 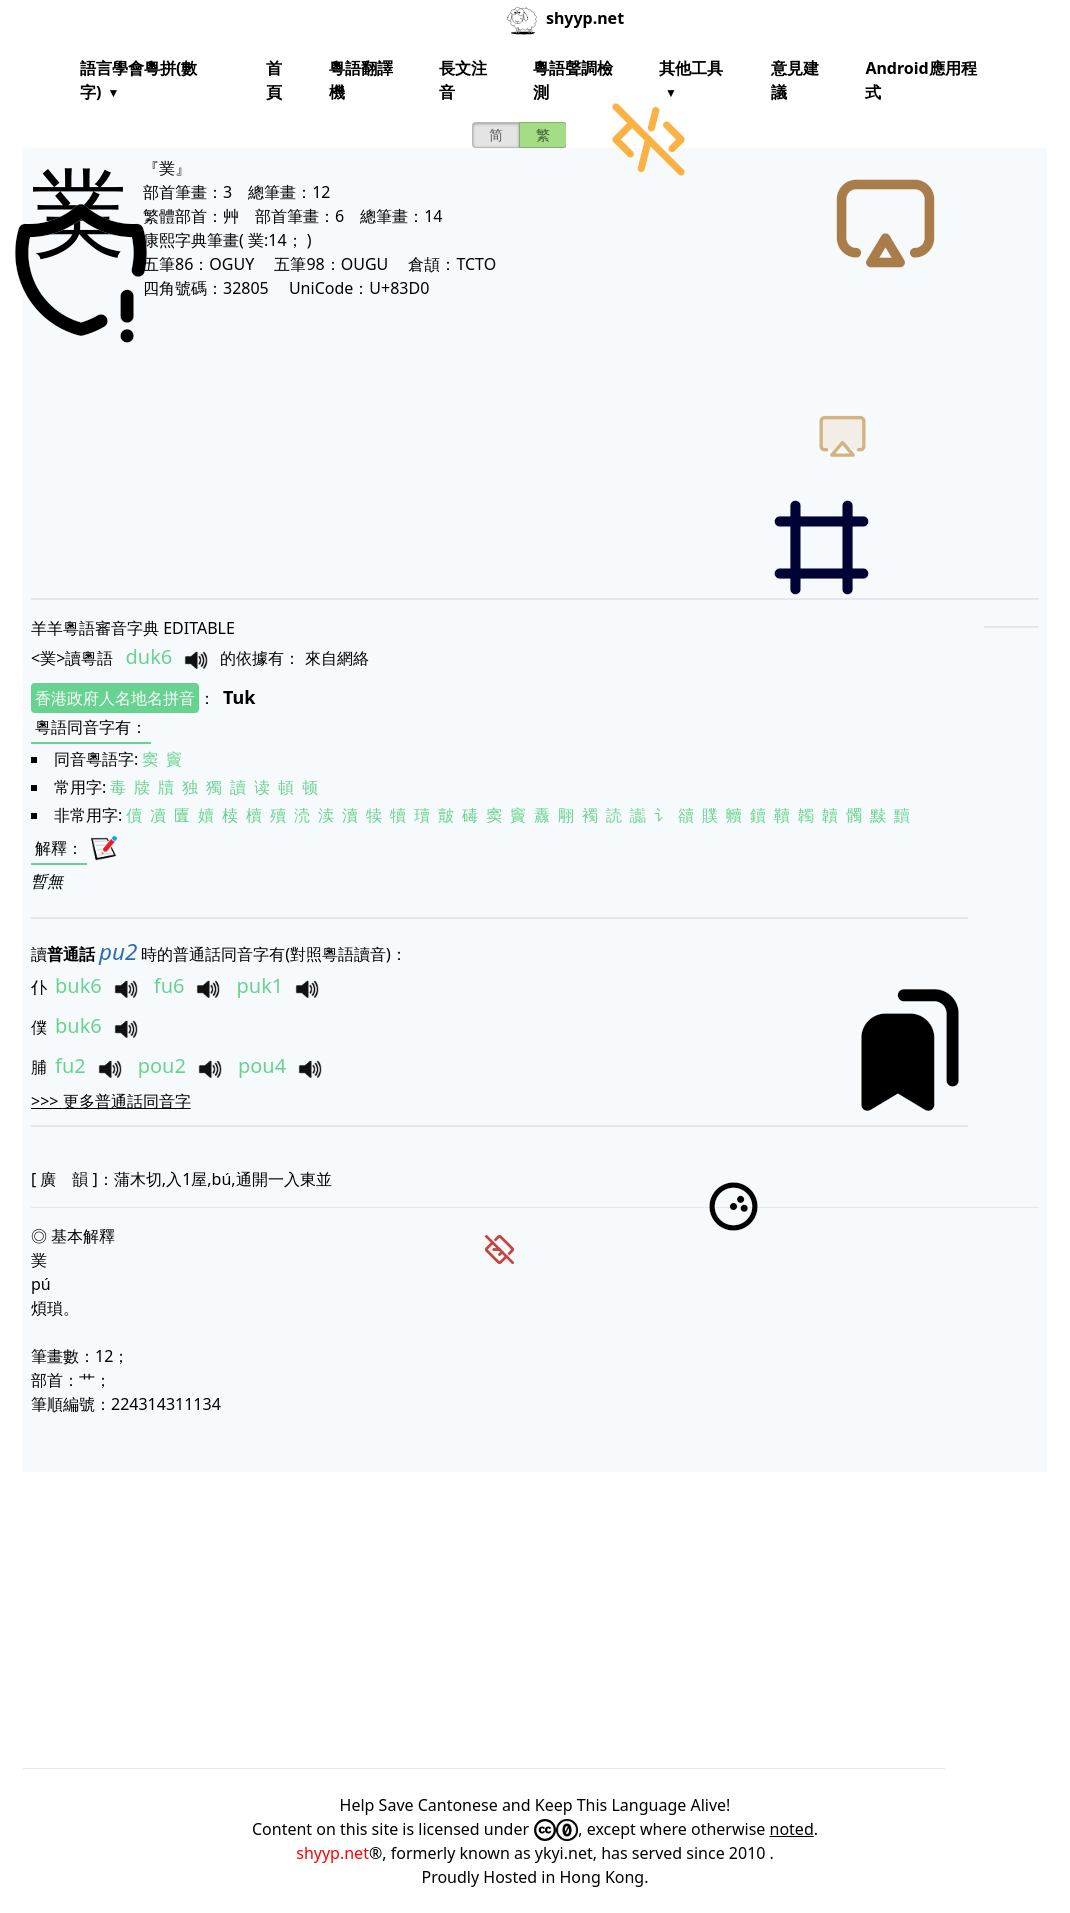 I want to click on access bowling or sports-related features, so click(x=733, y=1206).